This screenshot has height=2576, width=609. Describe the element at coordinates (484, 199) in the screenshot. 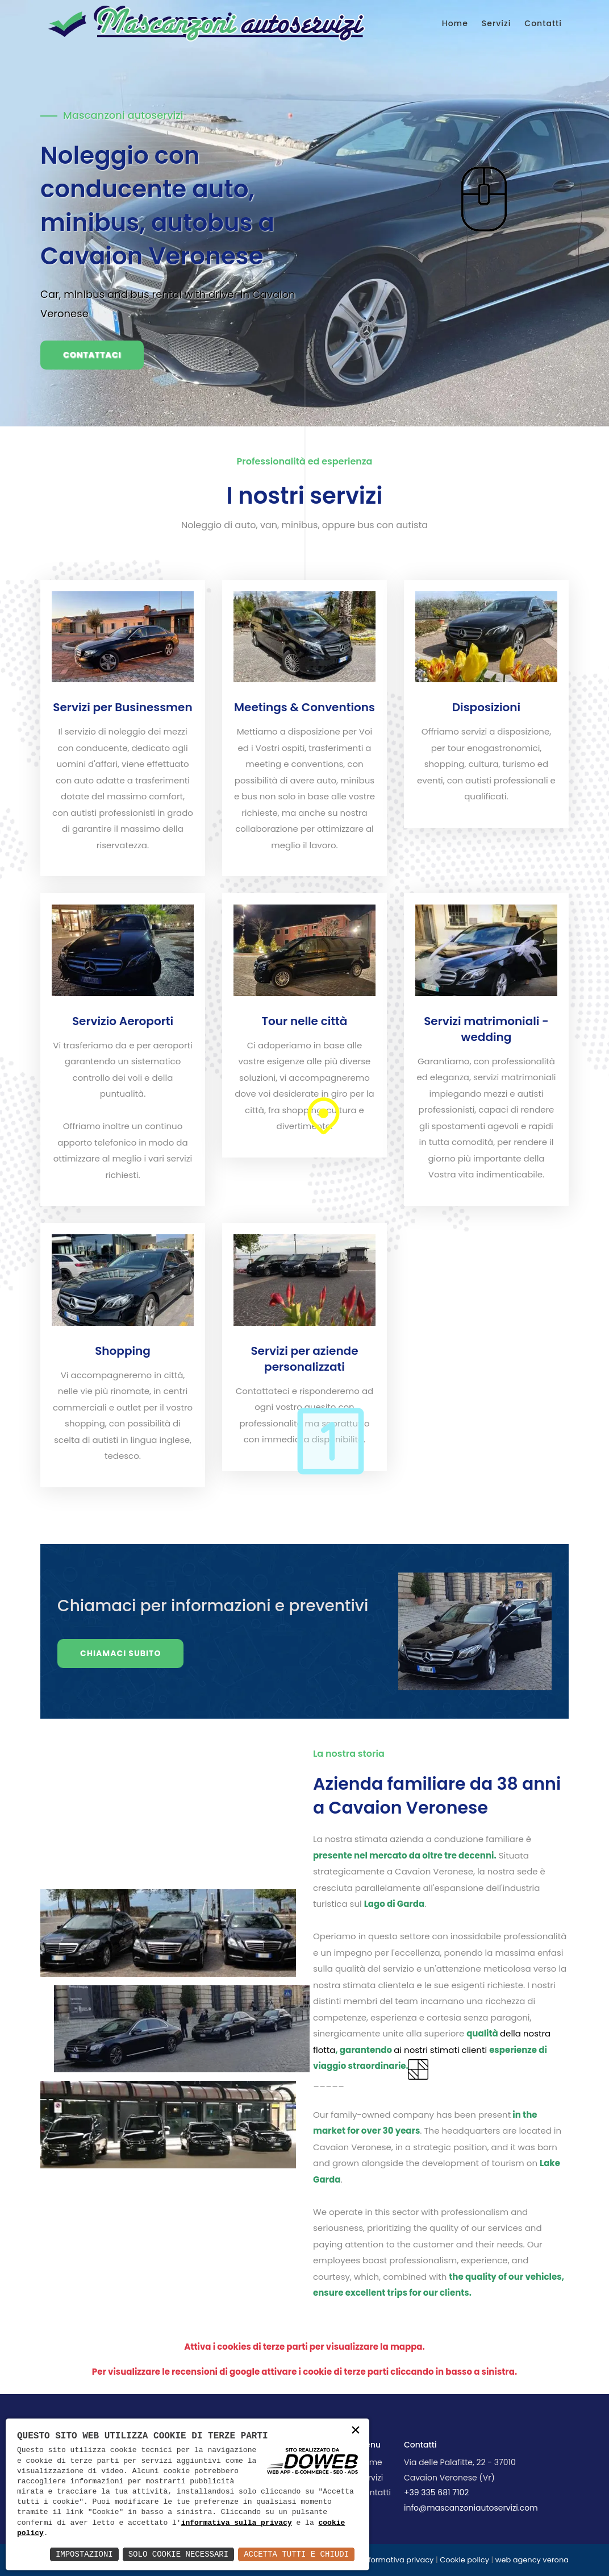

I see `indicates middle mouse button click action` at that location.